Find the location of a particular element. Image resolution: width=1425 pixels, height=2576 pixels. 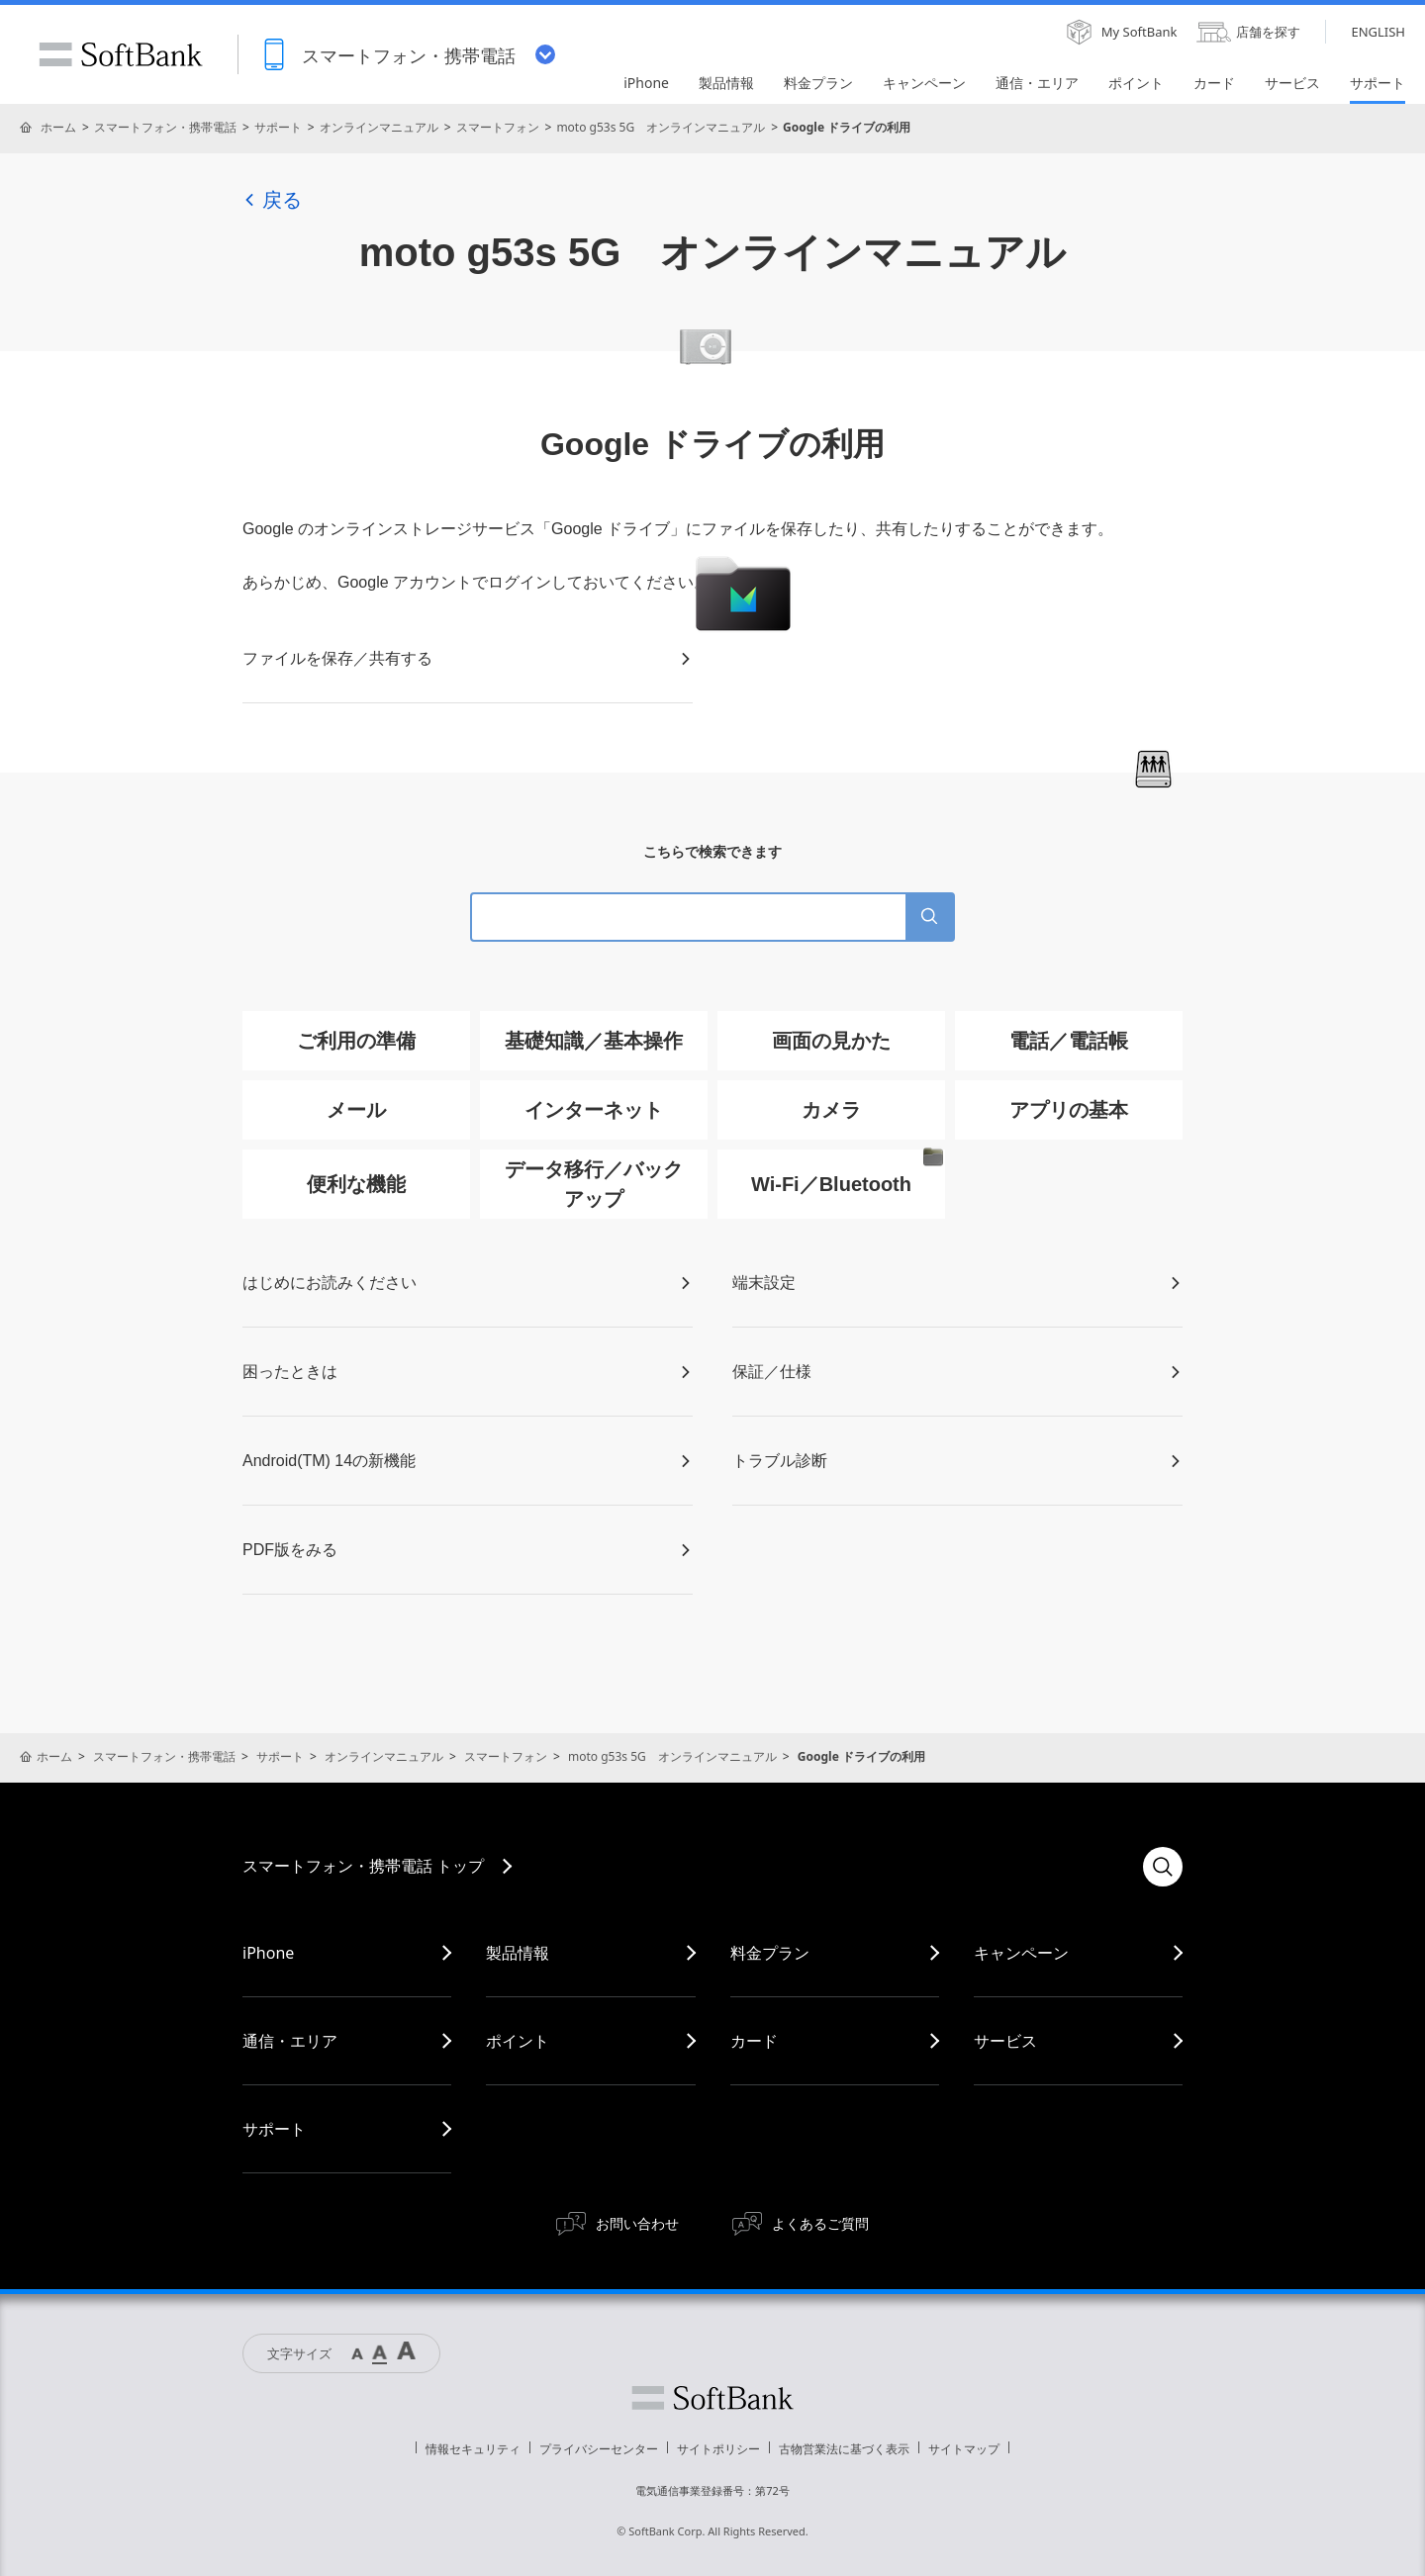

indicates a folder is currently open or expanded is located at coordinates (933, 1156).